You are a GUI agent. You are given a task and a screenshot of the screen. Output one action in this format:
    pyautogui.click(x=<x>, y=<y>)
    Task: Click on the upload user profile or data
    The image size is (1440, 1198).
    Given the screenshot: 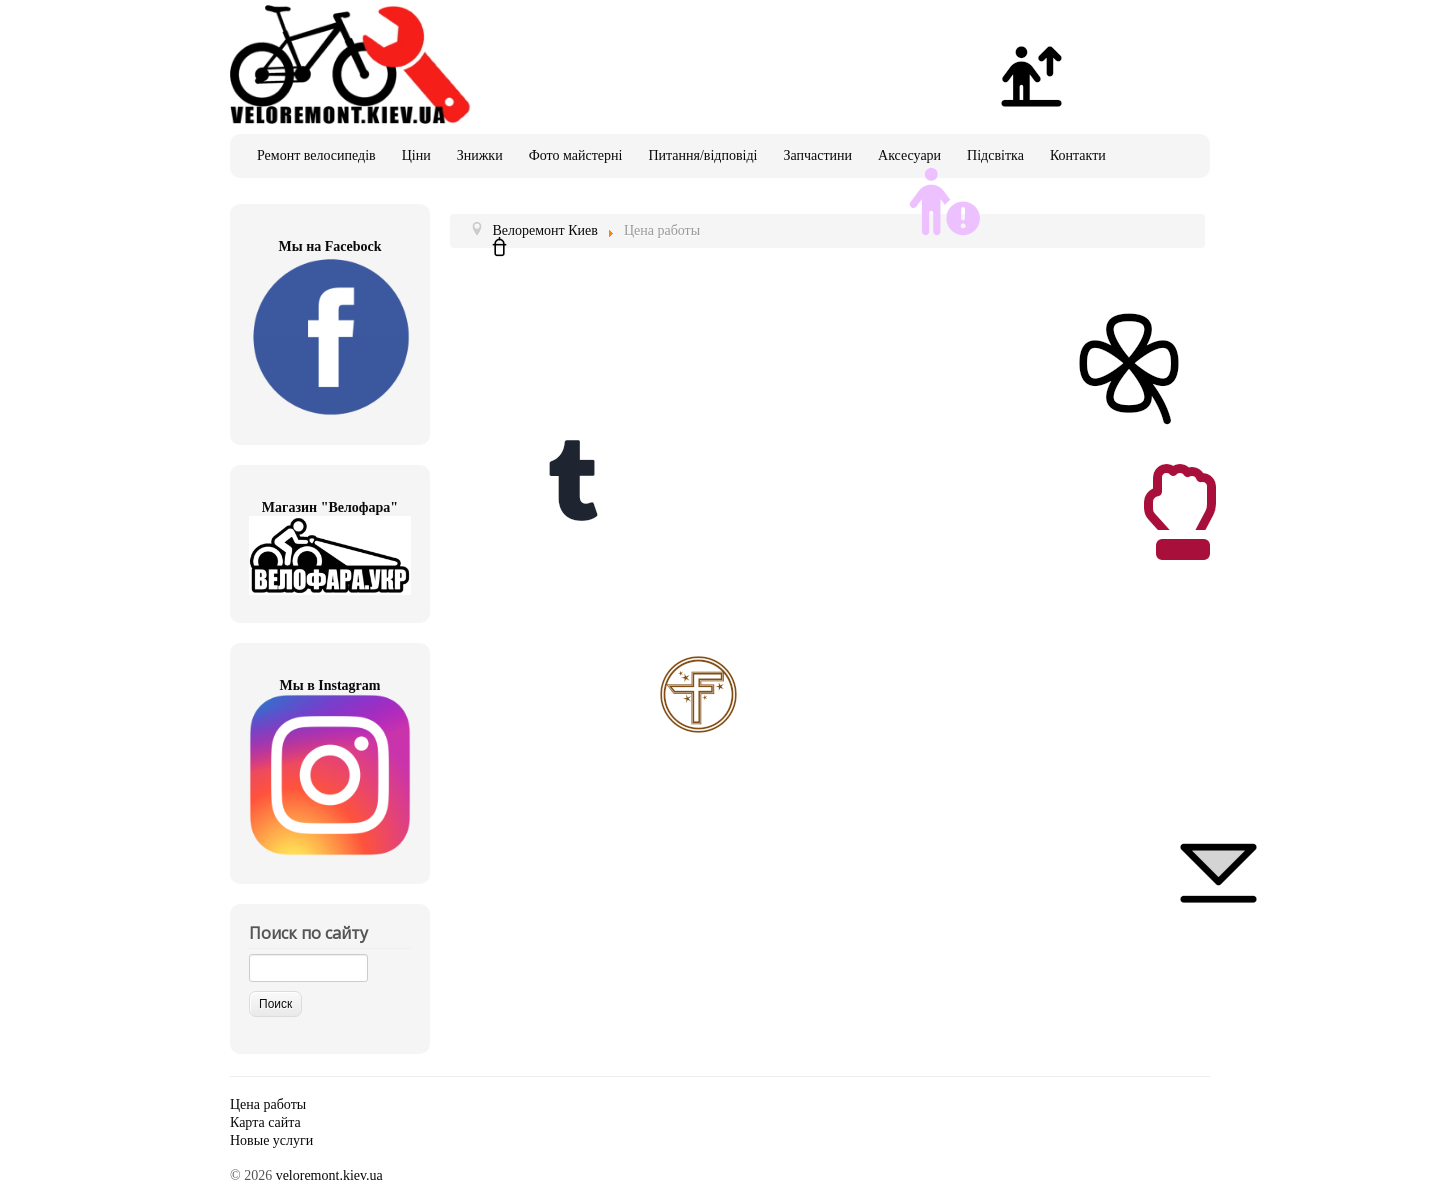 What is the action you would take?
    pyautogui.click(x=1031, y=76)
    